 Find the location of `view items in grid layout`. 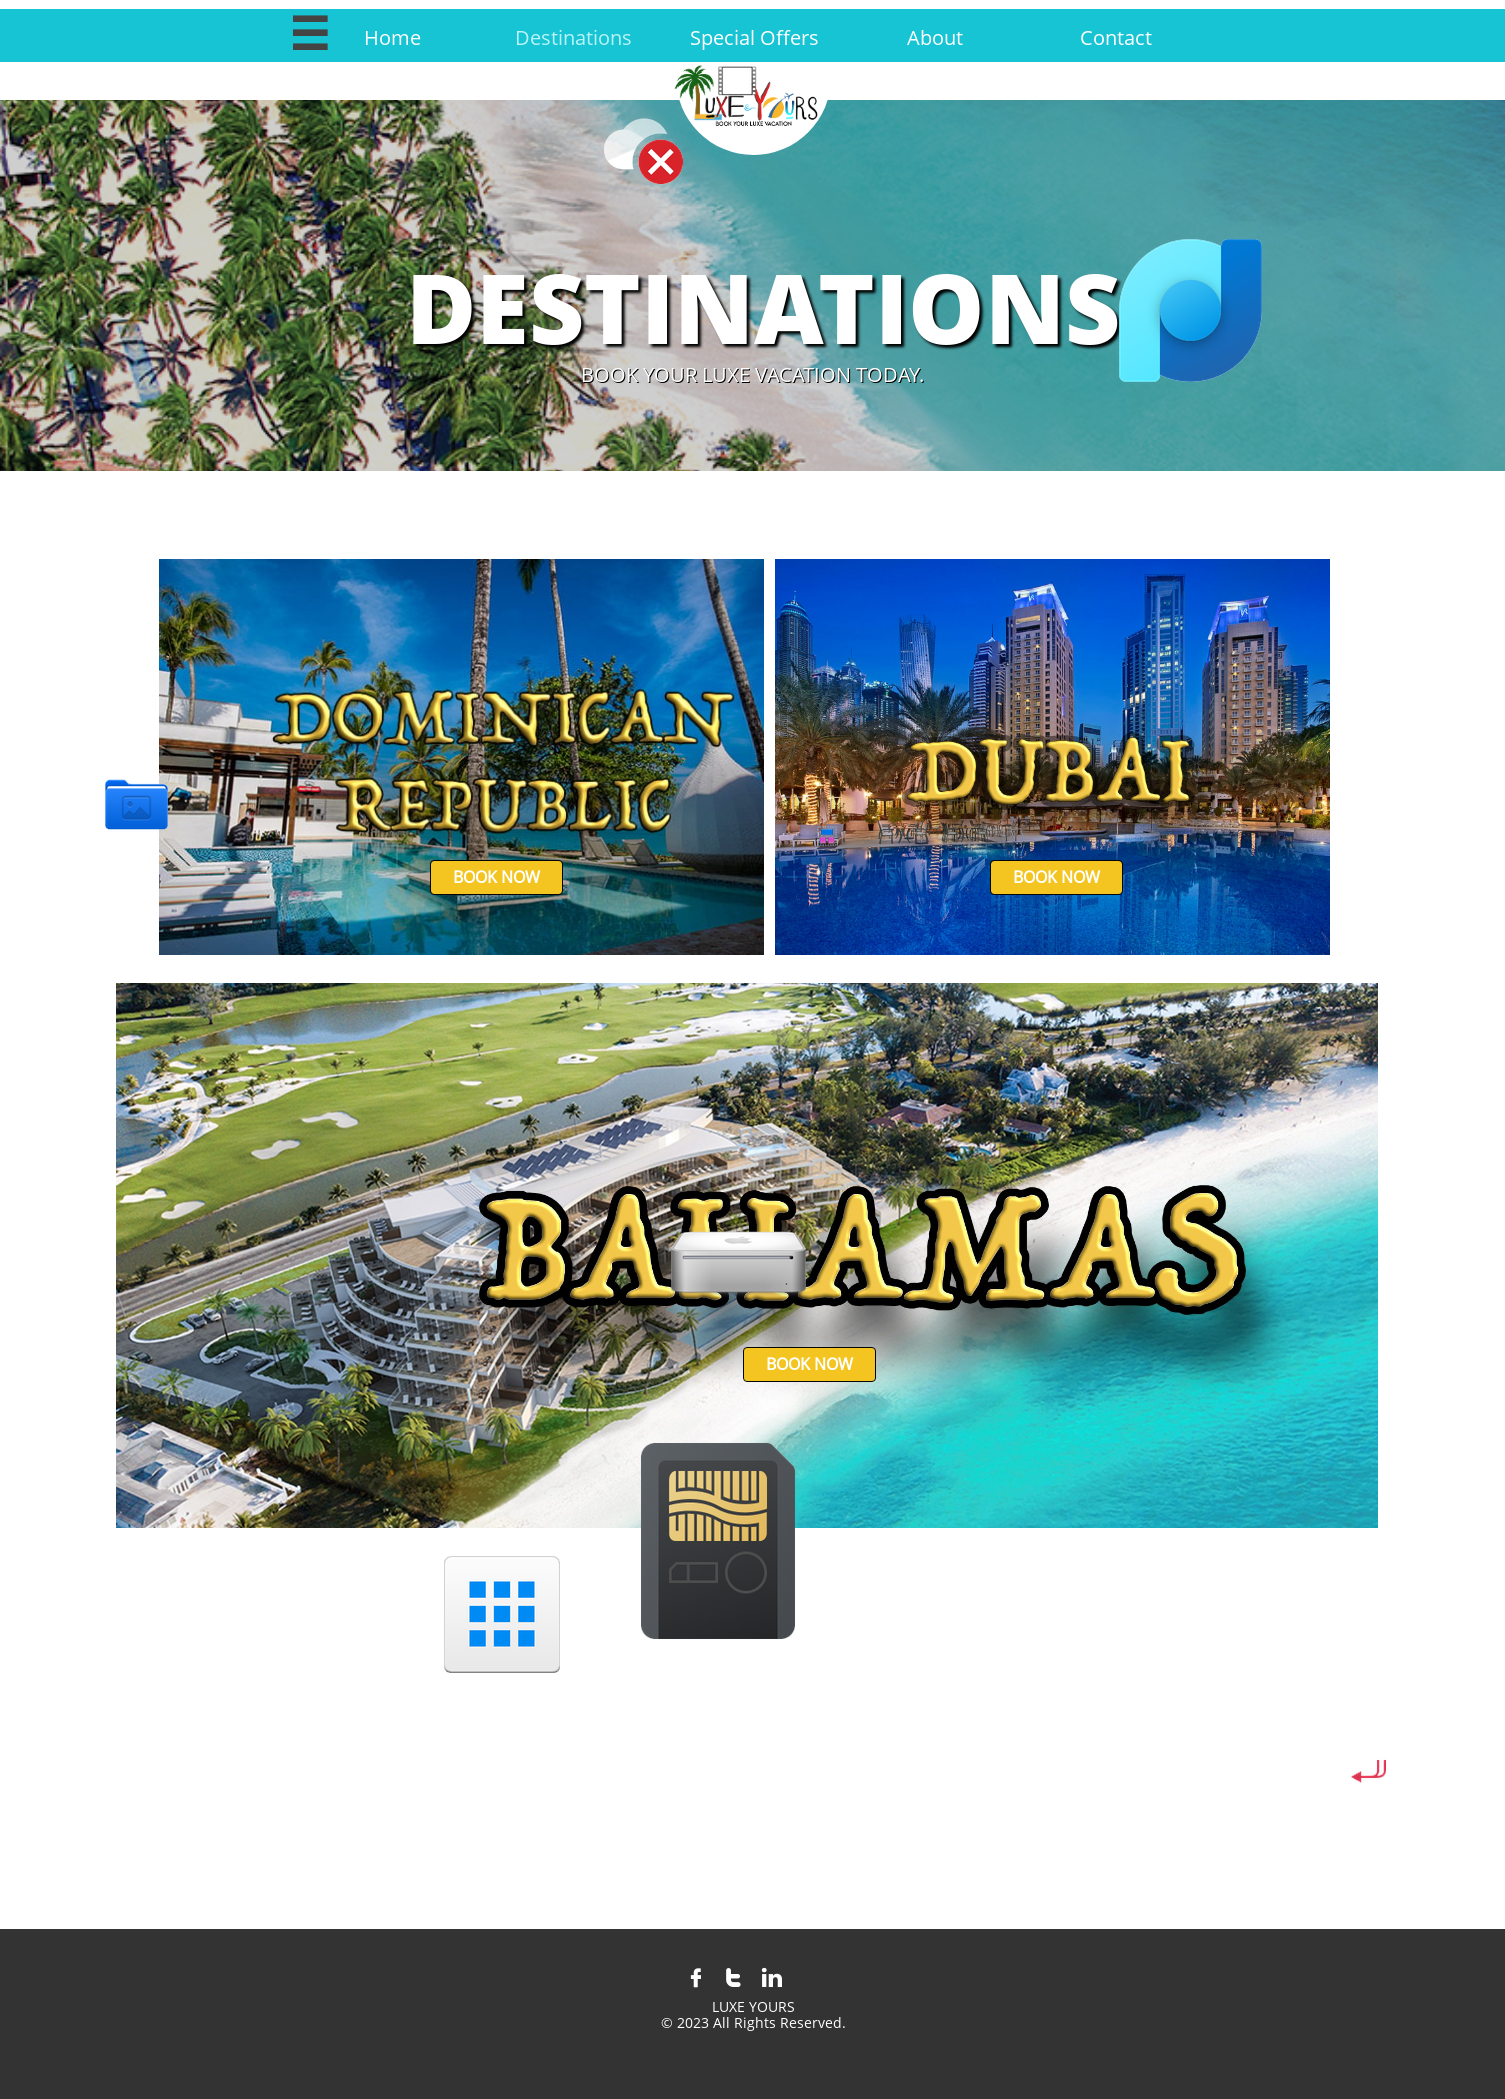

view items in grid layout is located at coordinates (502, 1614).